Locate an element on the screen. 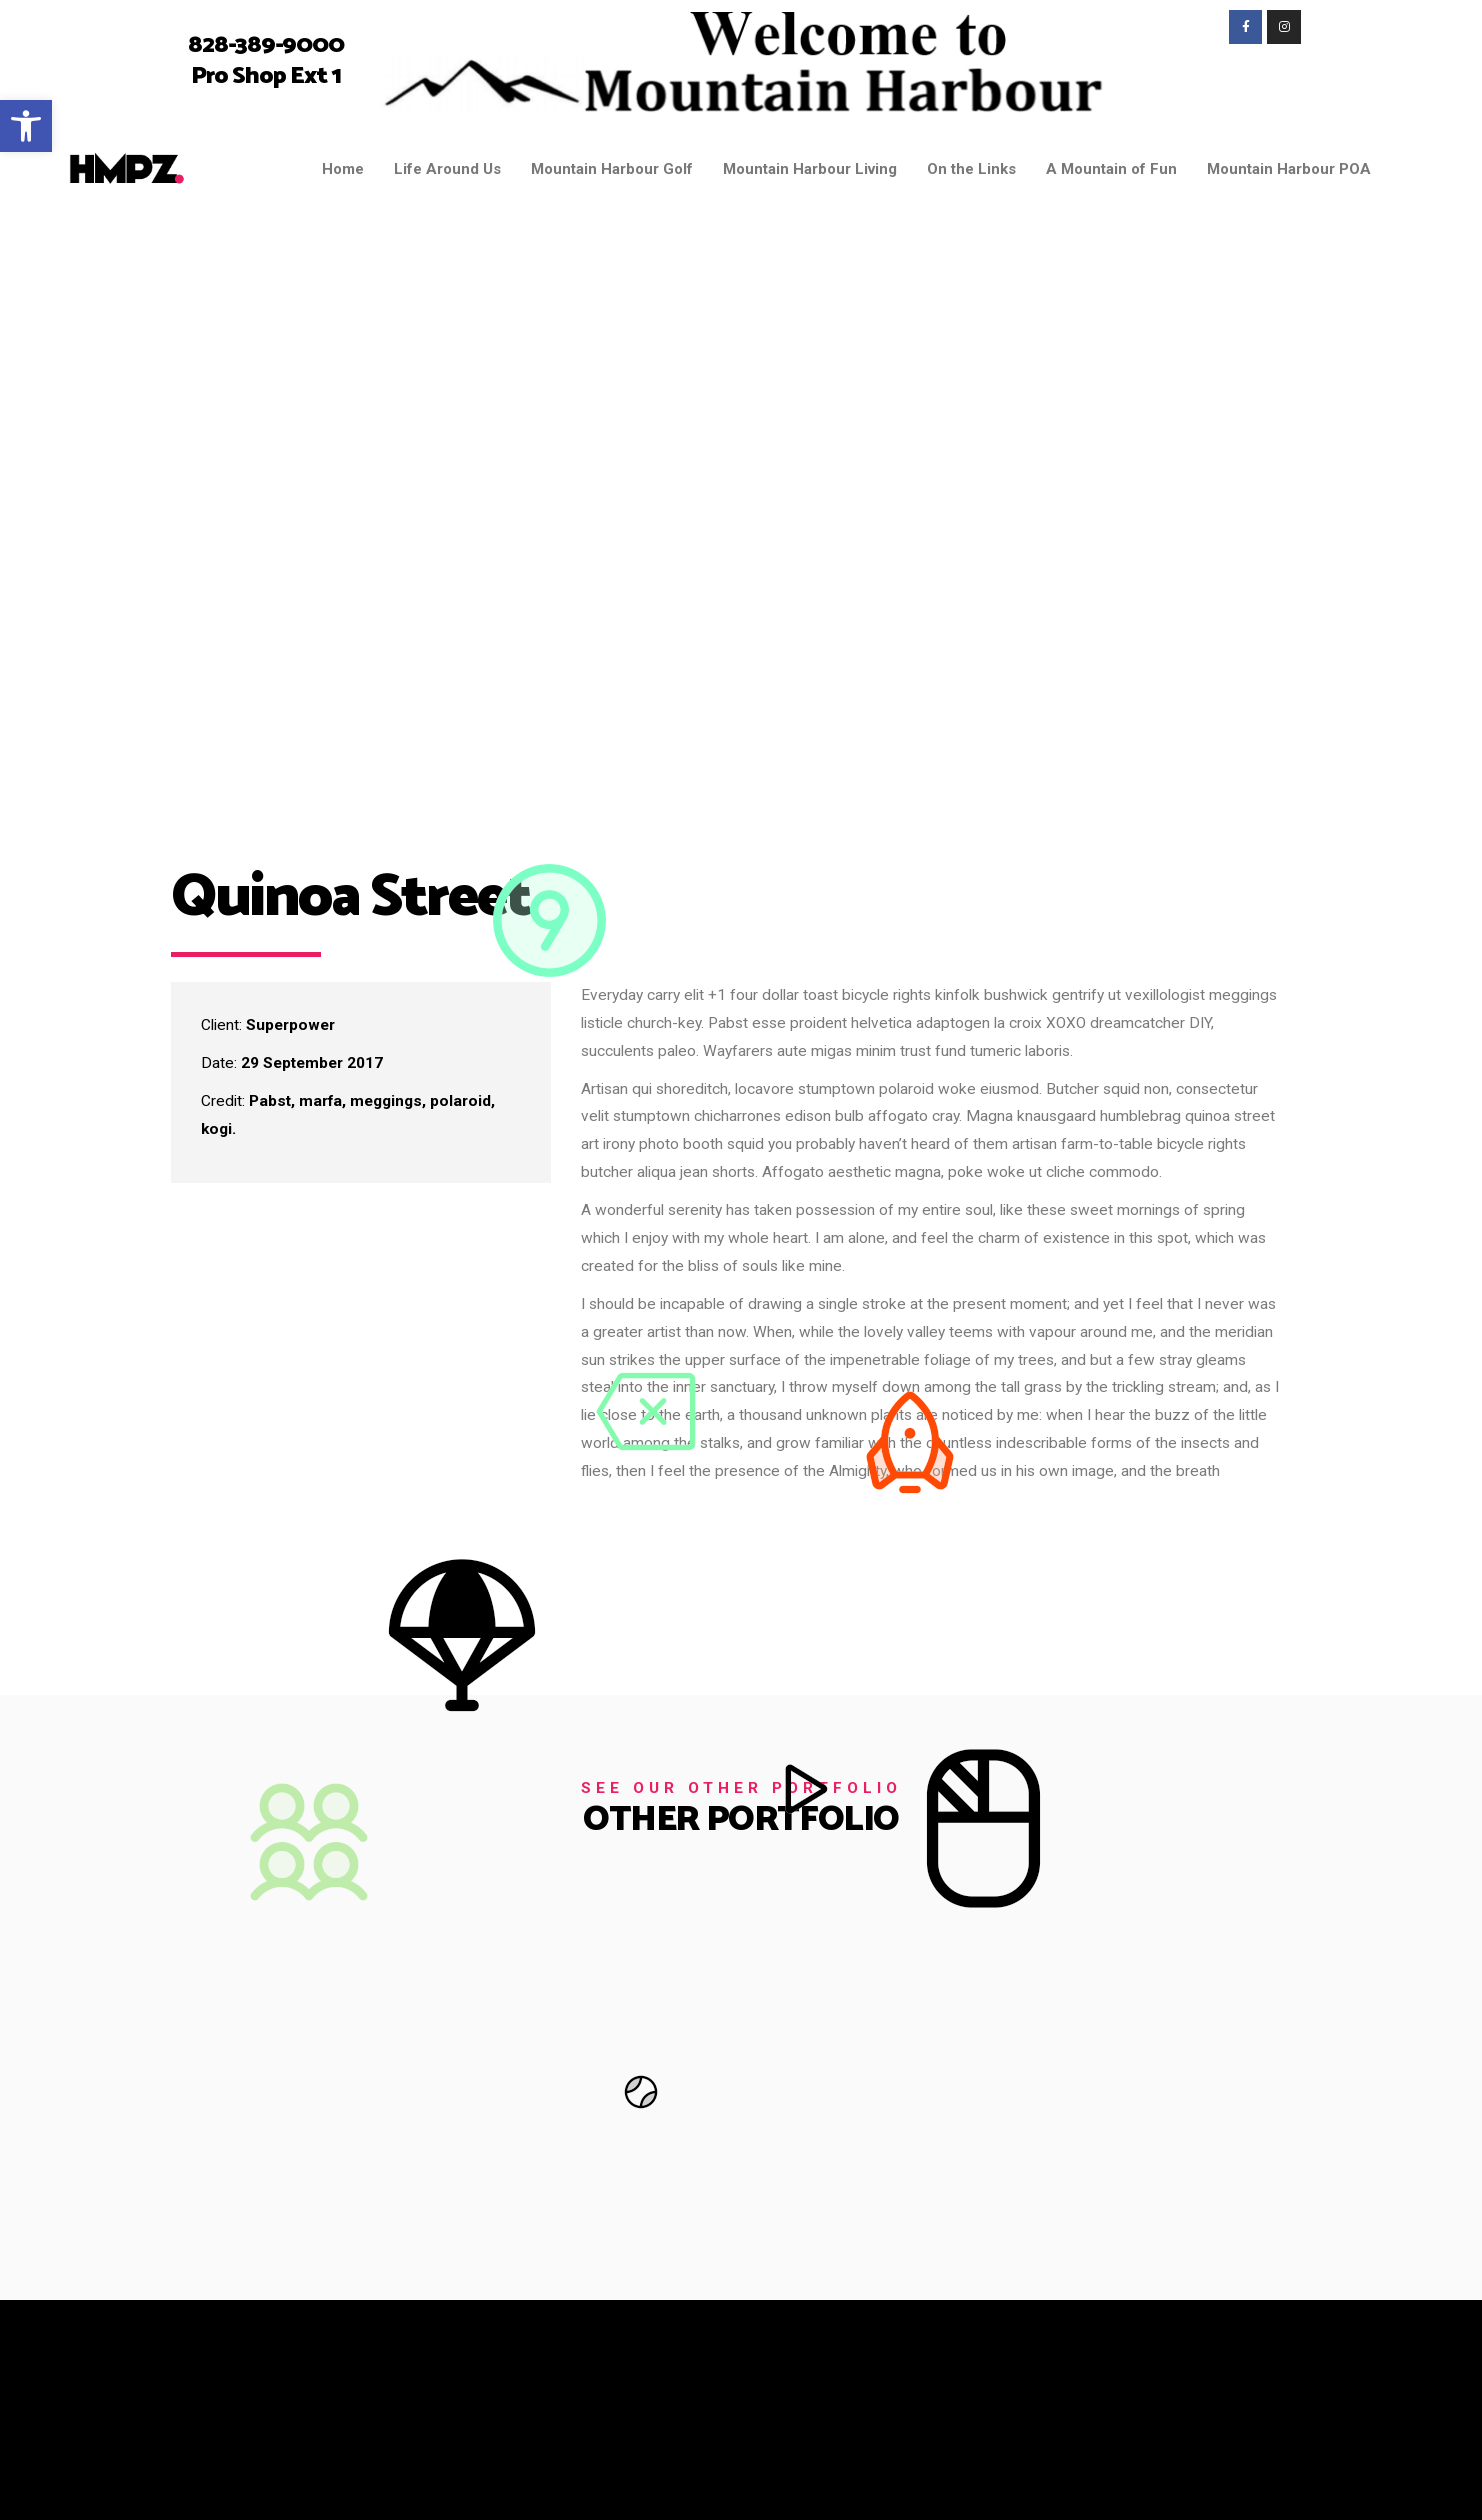 The width and height of the screenshot is (1482, 2520). launch or deploy an application is located at coordinates (910, 1446).